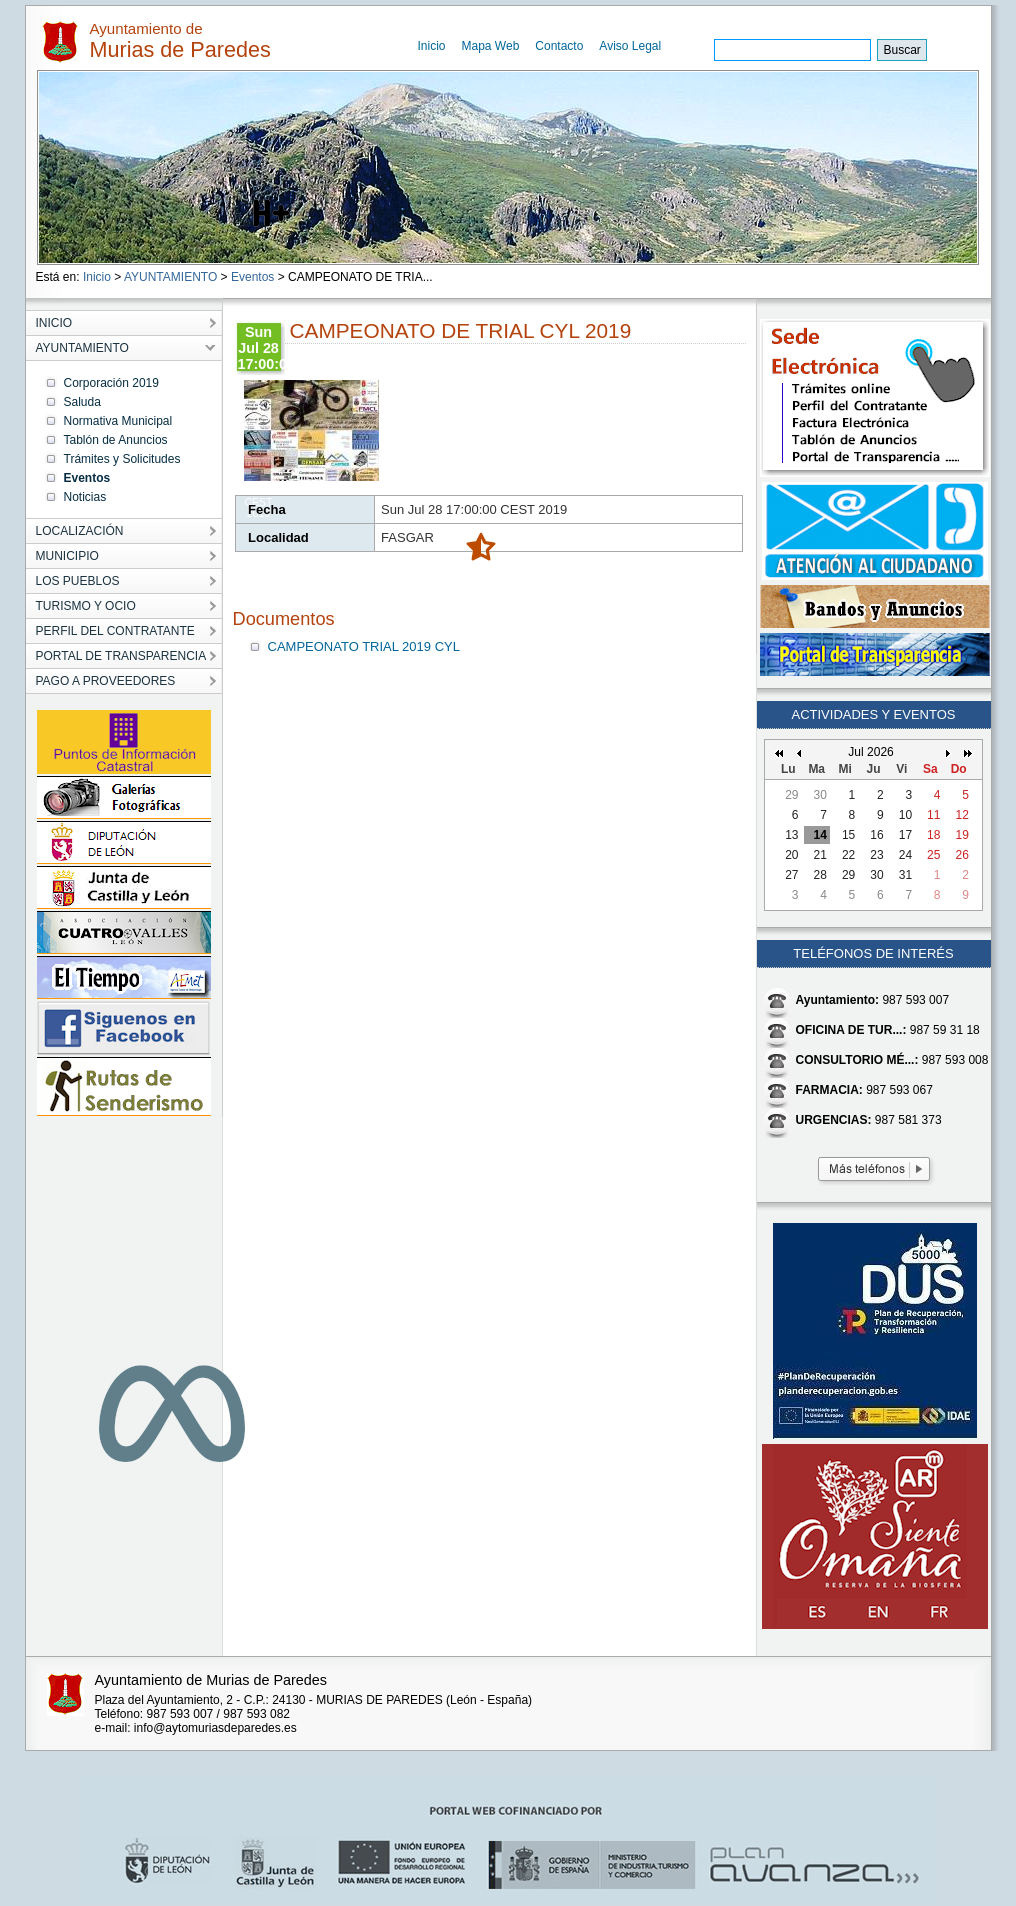 This screenshot has width=1016, height=1906. I want to click on indicates H+ (HSPA+) mobile network connection, so click(270, 213).